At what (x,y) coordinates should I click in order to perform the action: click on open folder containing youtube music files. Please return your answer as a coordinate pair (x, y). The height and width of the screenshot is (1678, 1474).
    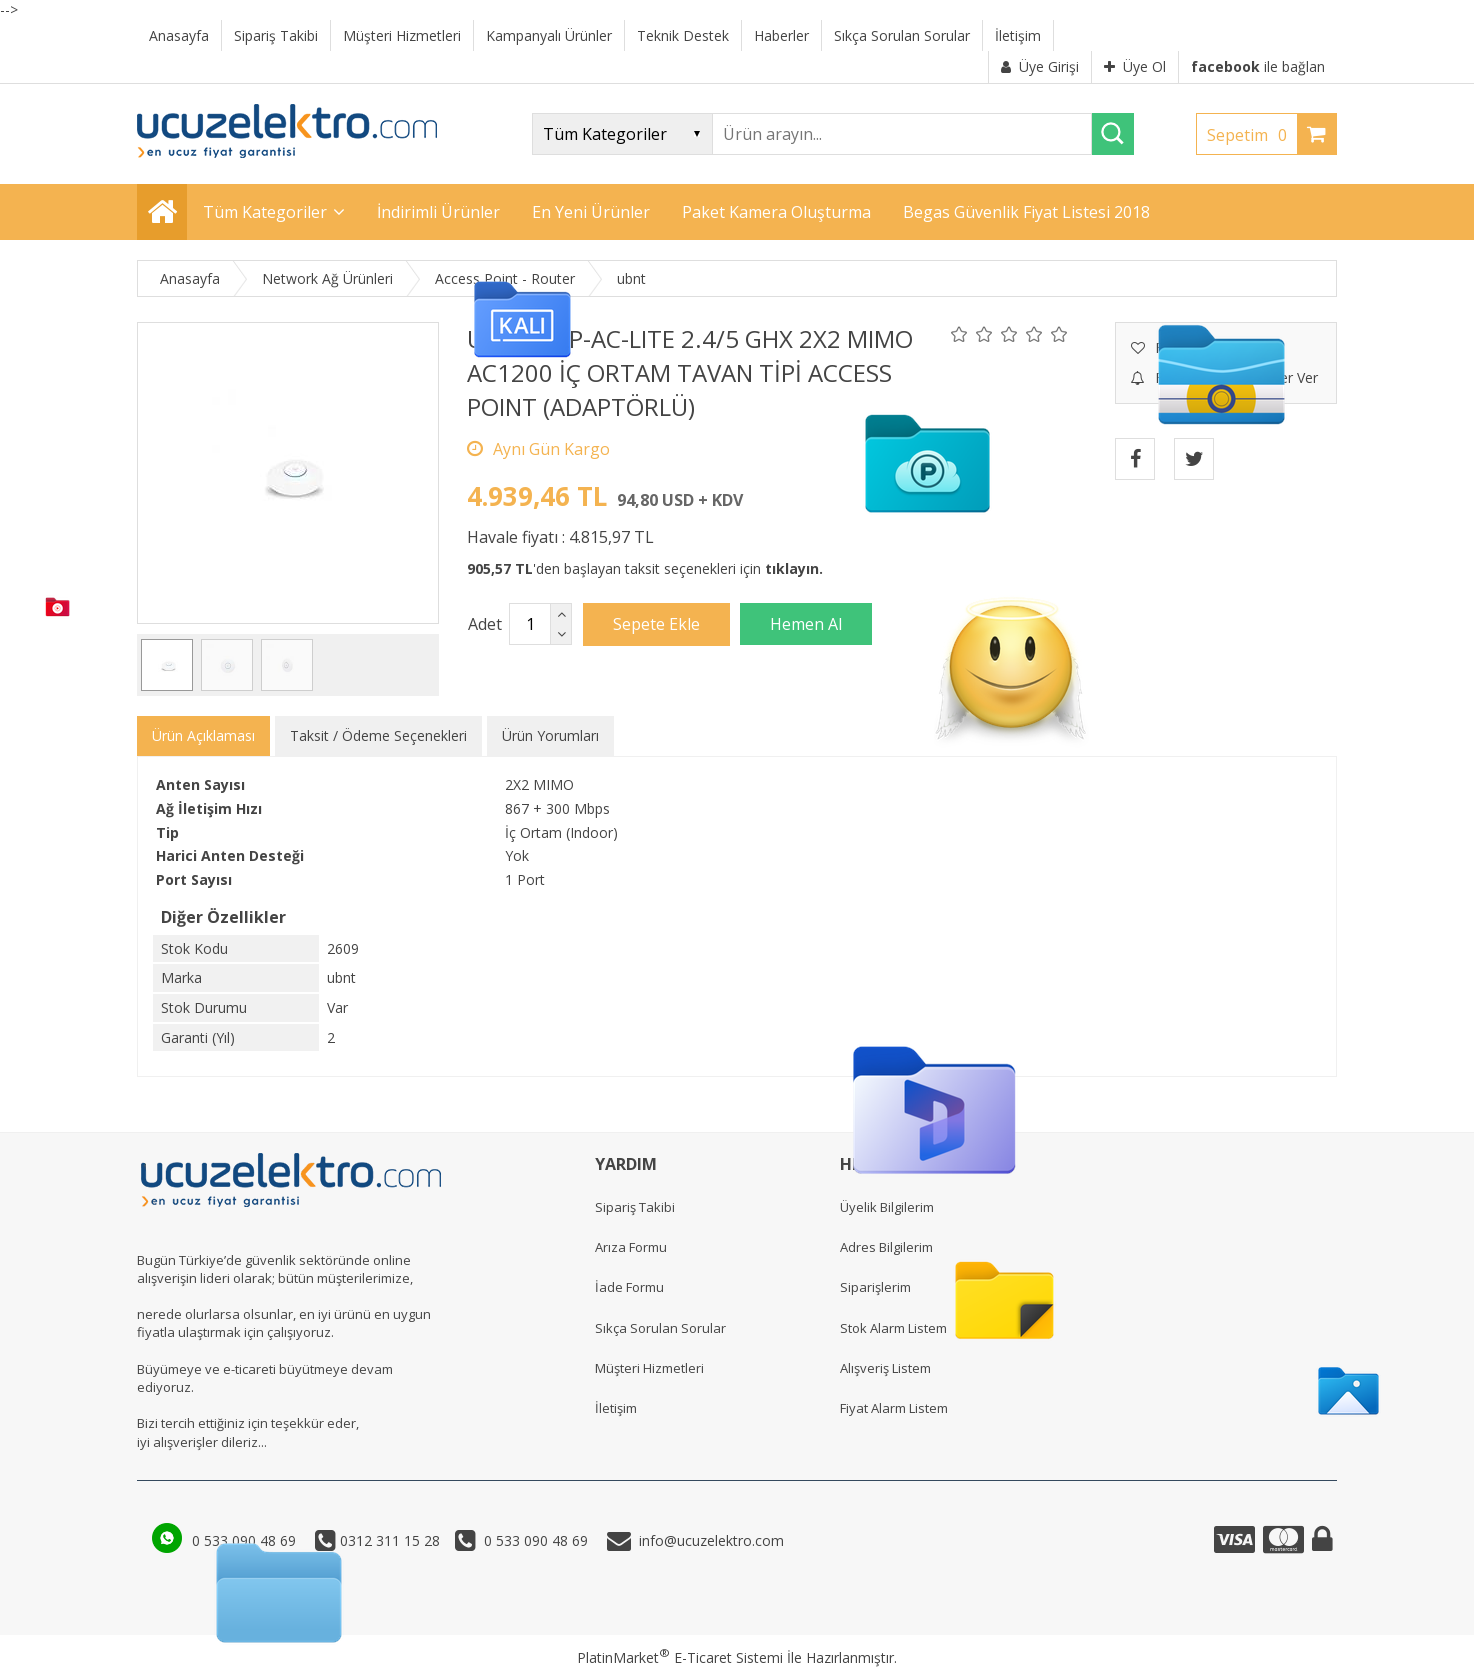
    Looking at the image, I should click on (57, 607).